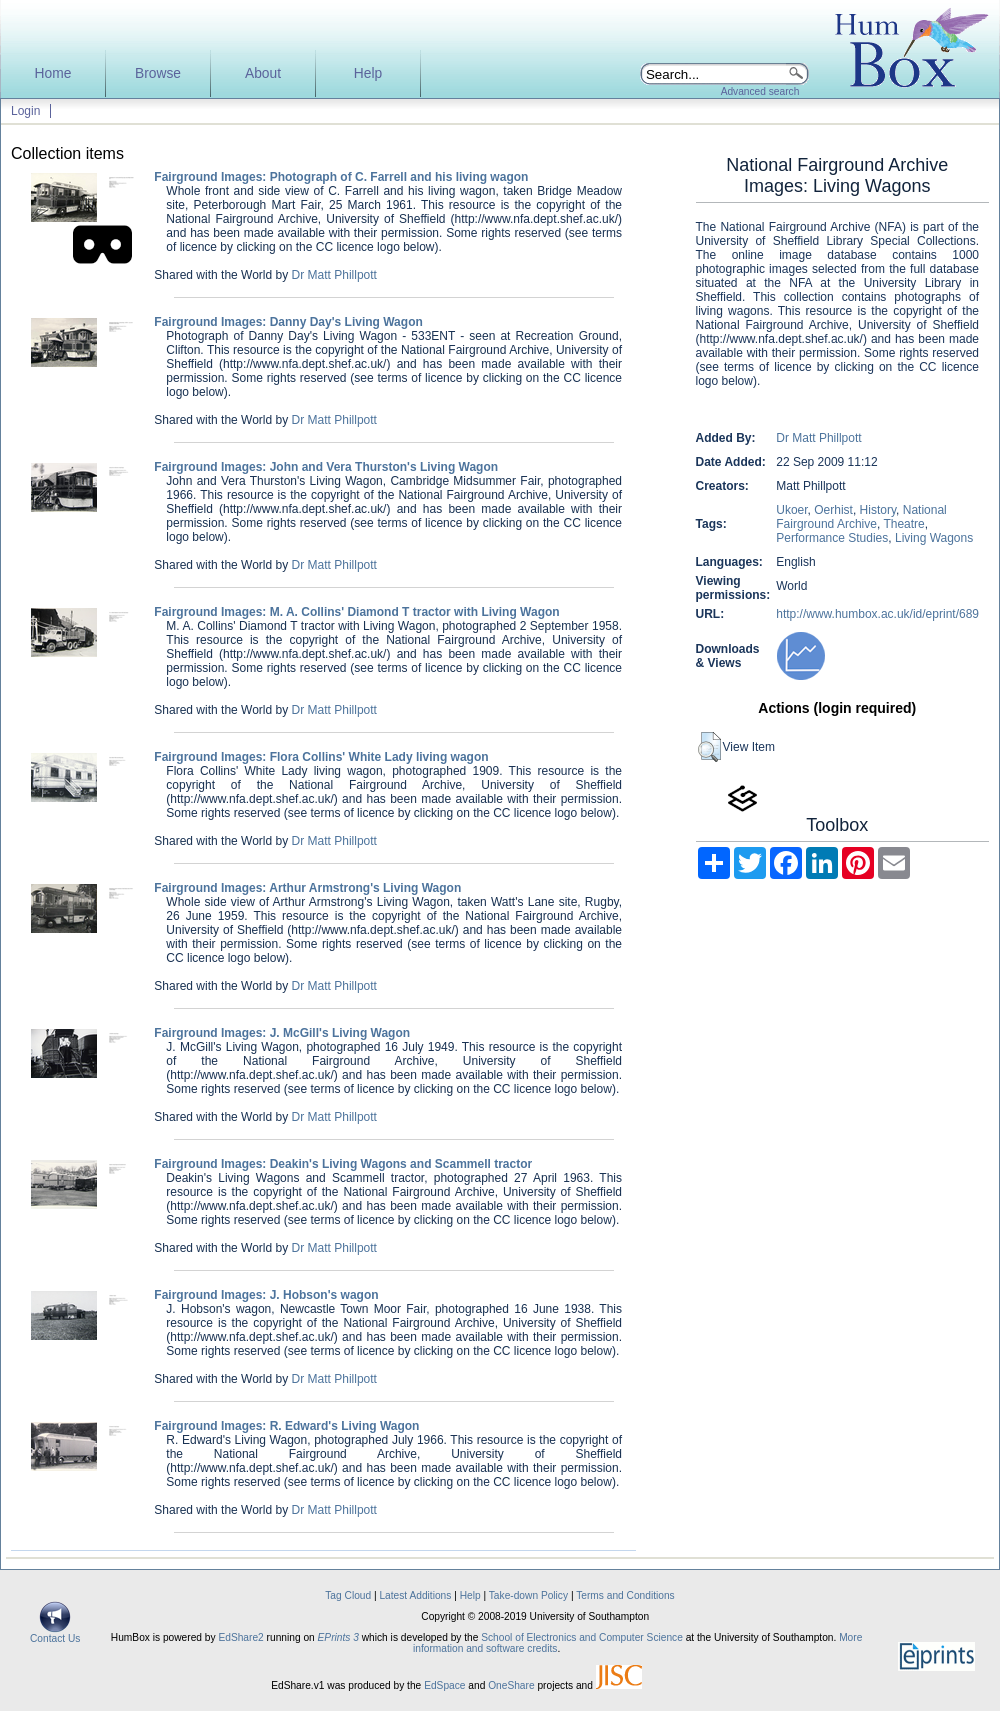 The height and width of the screenshot is (1711, 1000). I want to click on google cardboard VR viewer logo, so click(102, 244).